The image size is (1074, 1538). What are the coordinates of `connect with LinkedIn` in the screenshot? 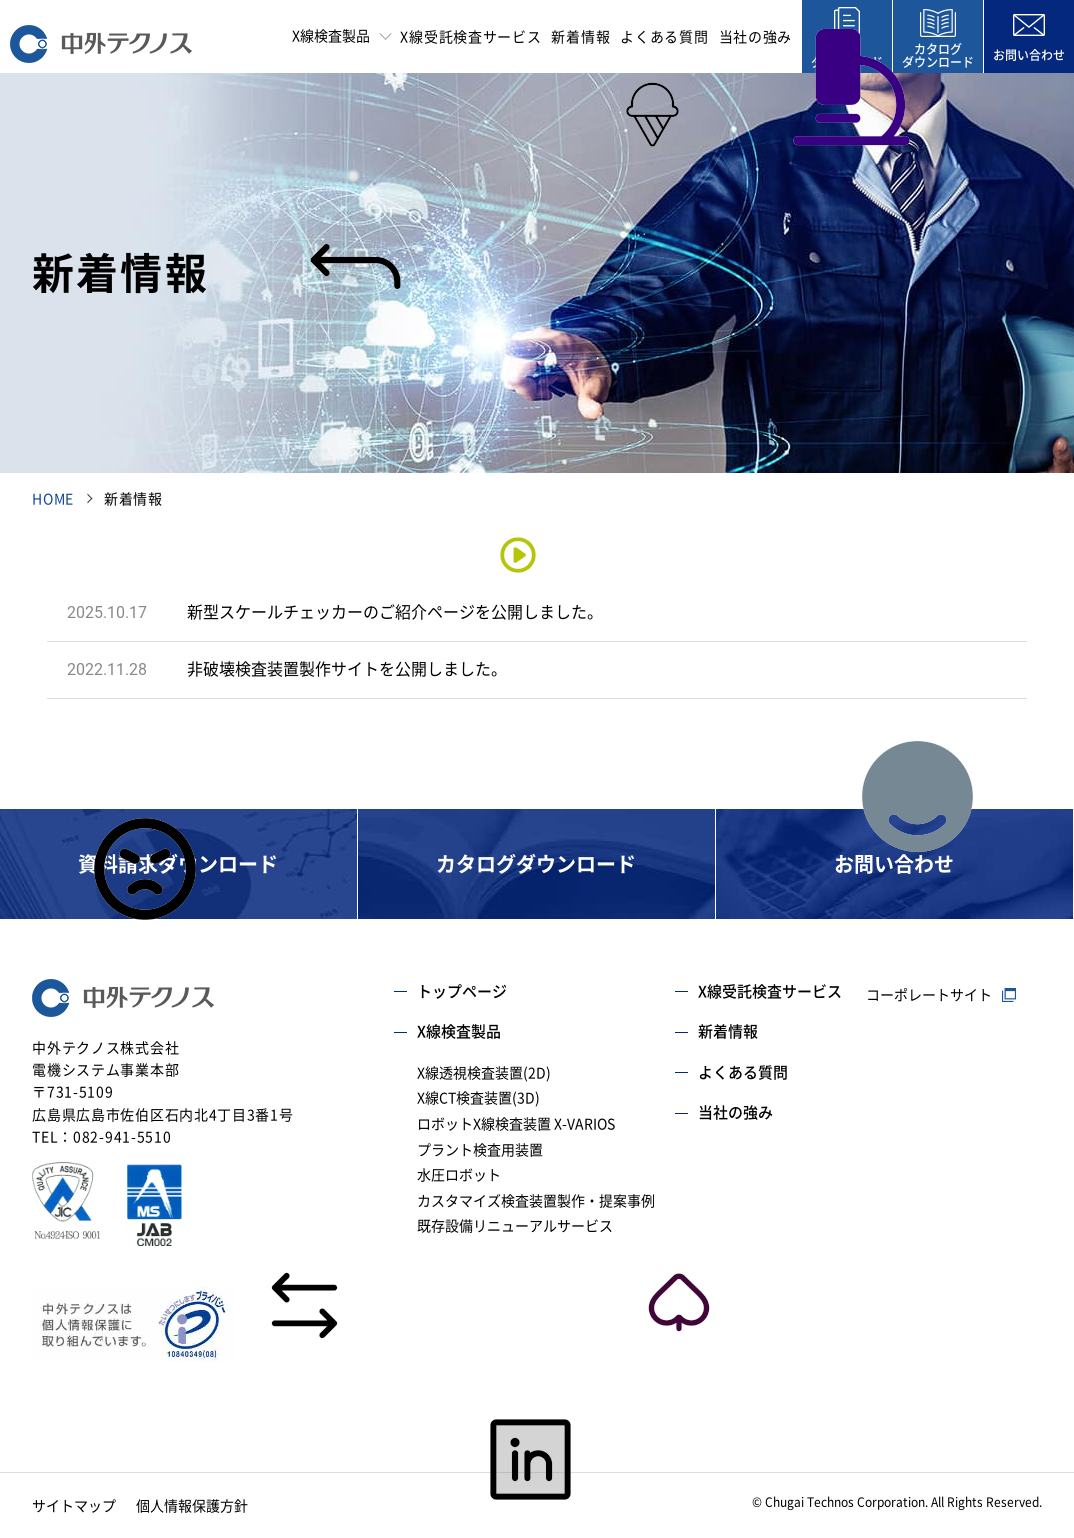 It's located at (530, 1459).